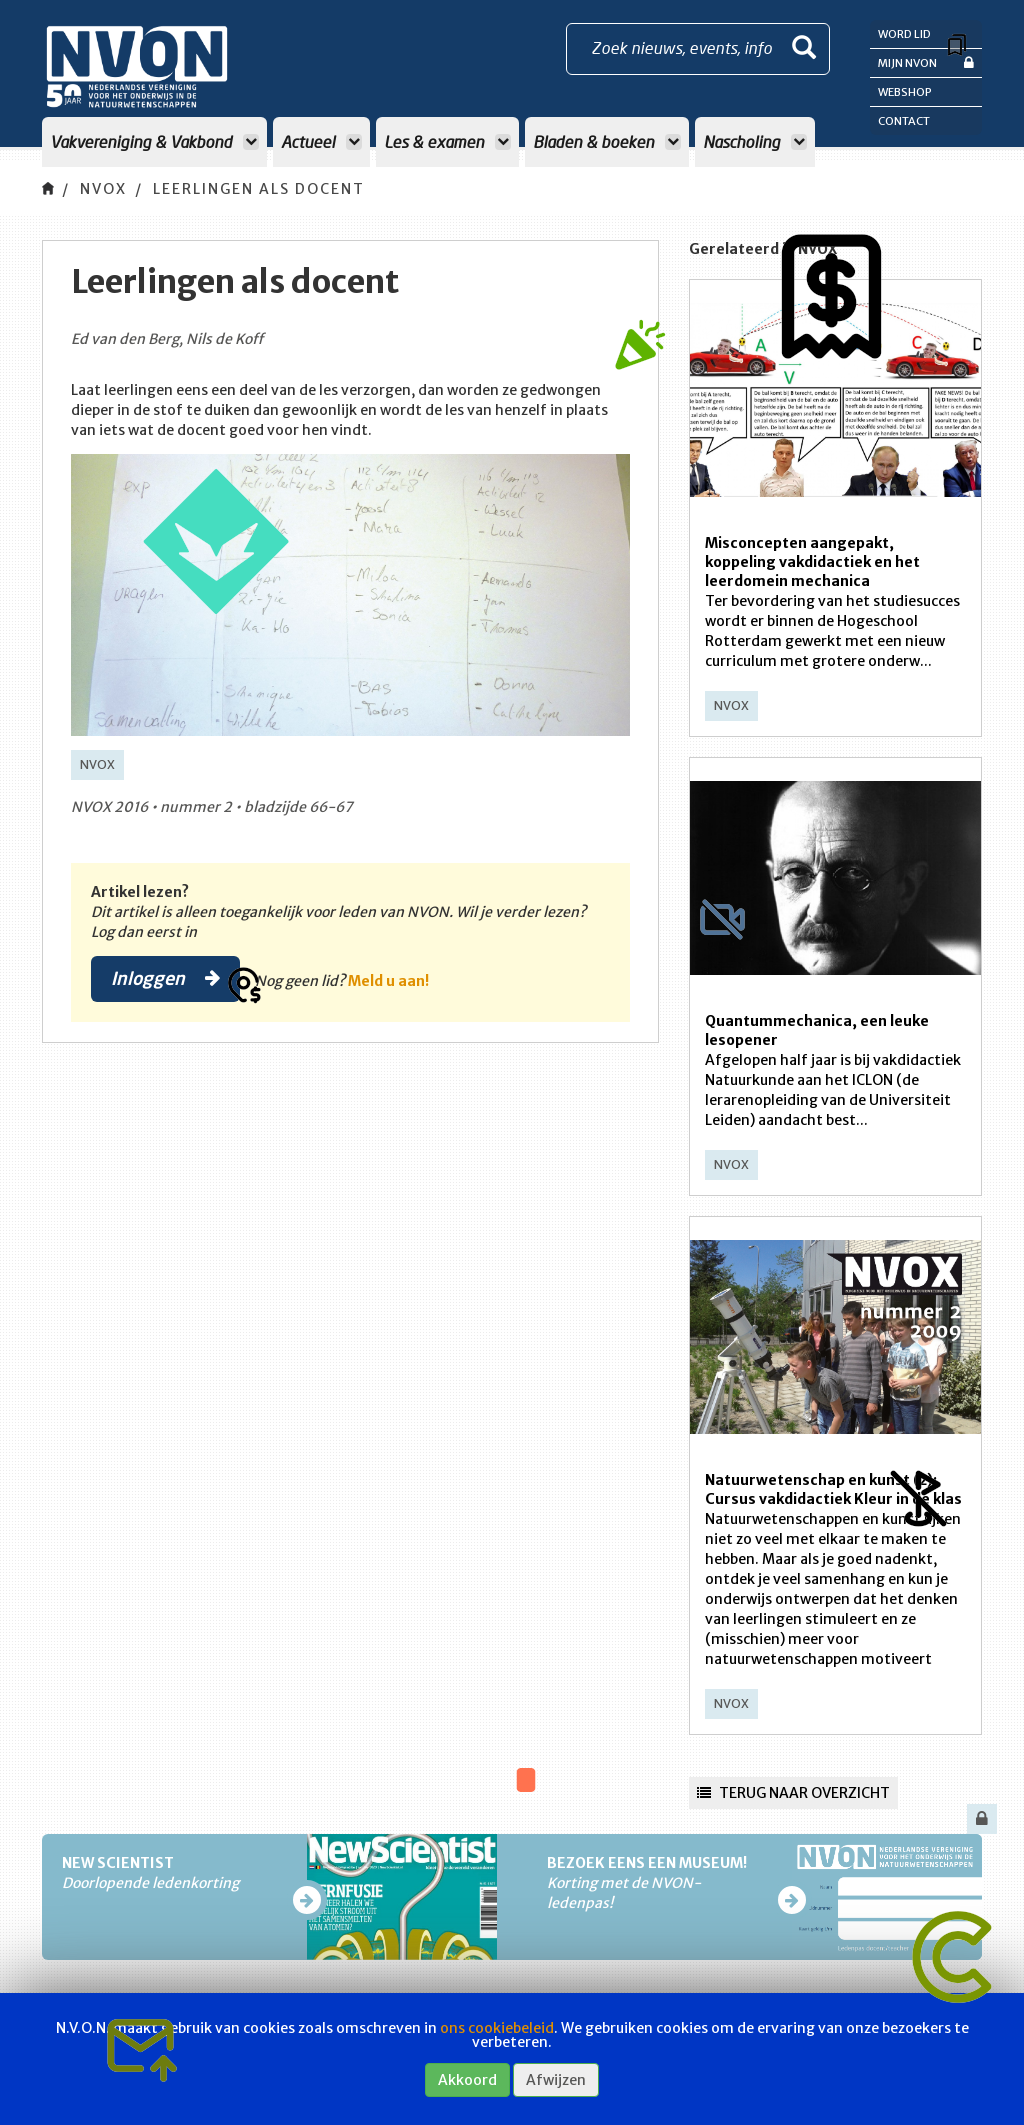  What do you see at coordinates (526, 1780) in the screenshot?
I see `switch to portrait orientation` at bounding box center [526, 1780].